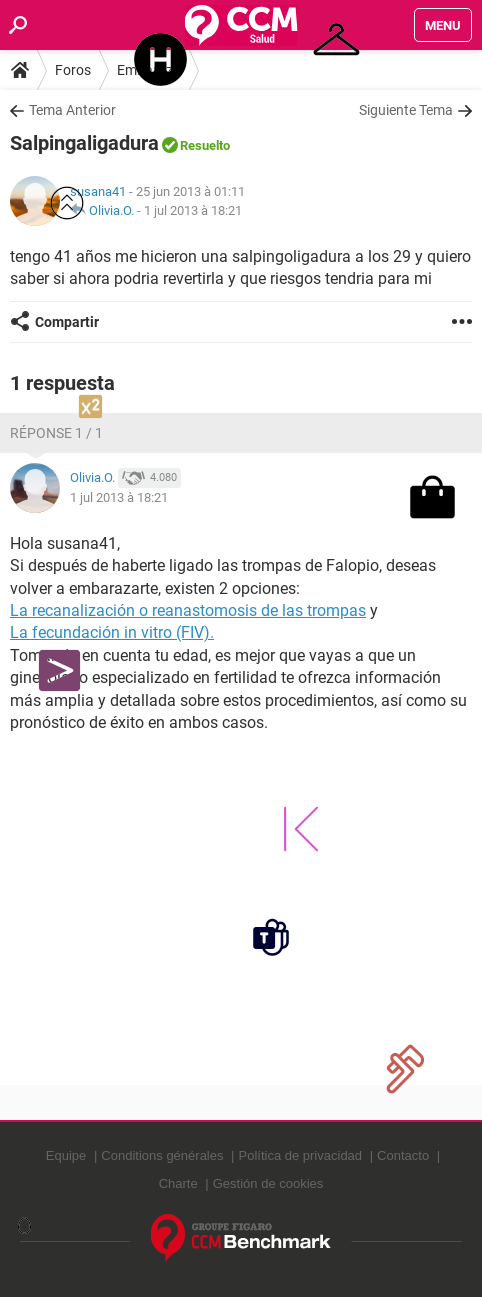 The width and height of the screenshot is (482, 1297). I want to click on hospital or medical facility indicator, so click(160, 59).